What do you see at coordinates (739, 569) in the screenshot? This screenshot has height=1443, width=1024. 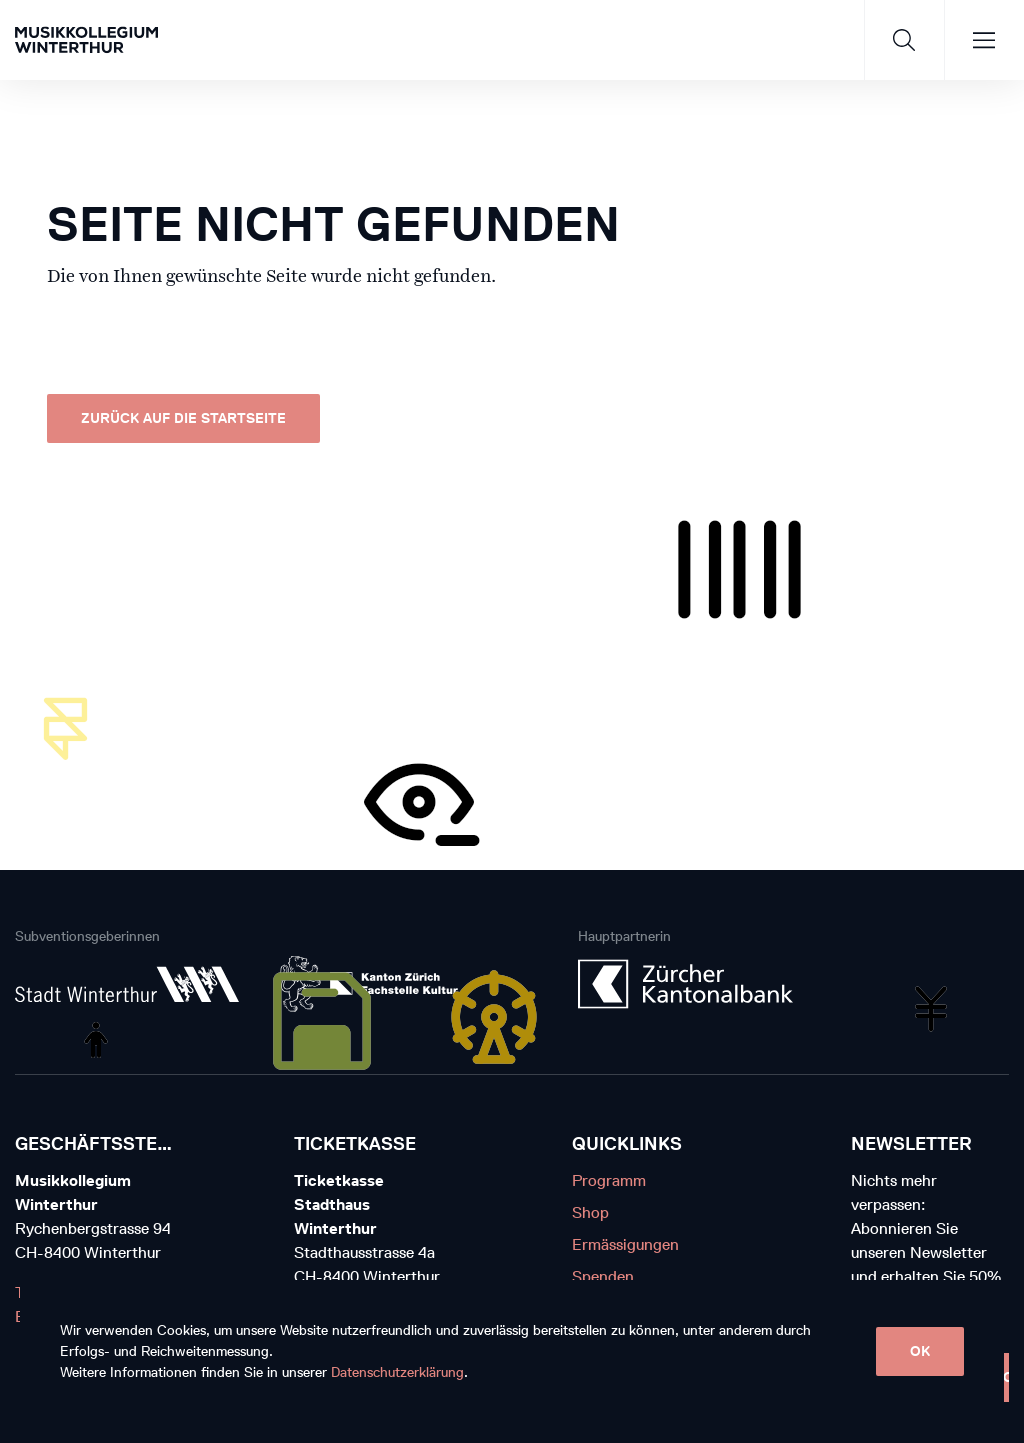 I see `scan a barcode` at bounding box center [739, 569].